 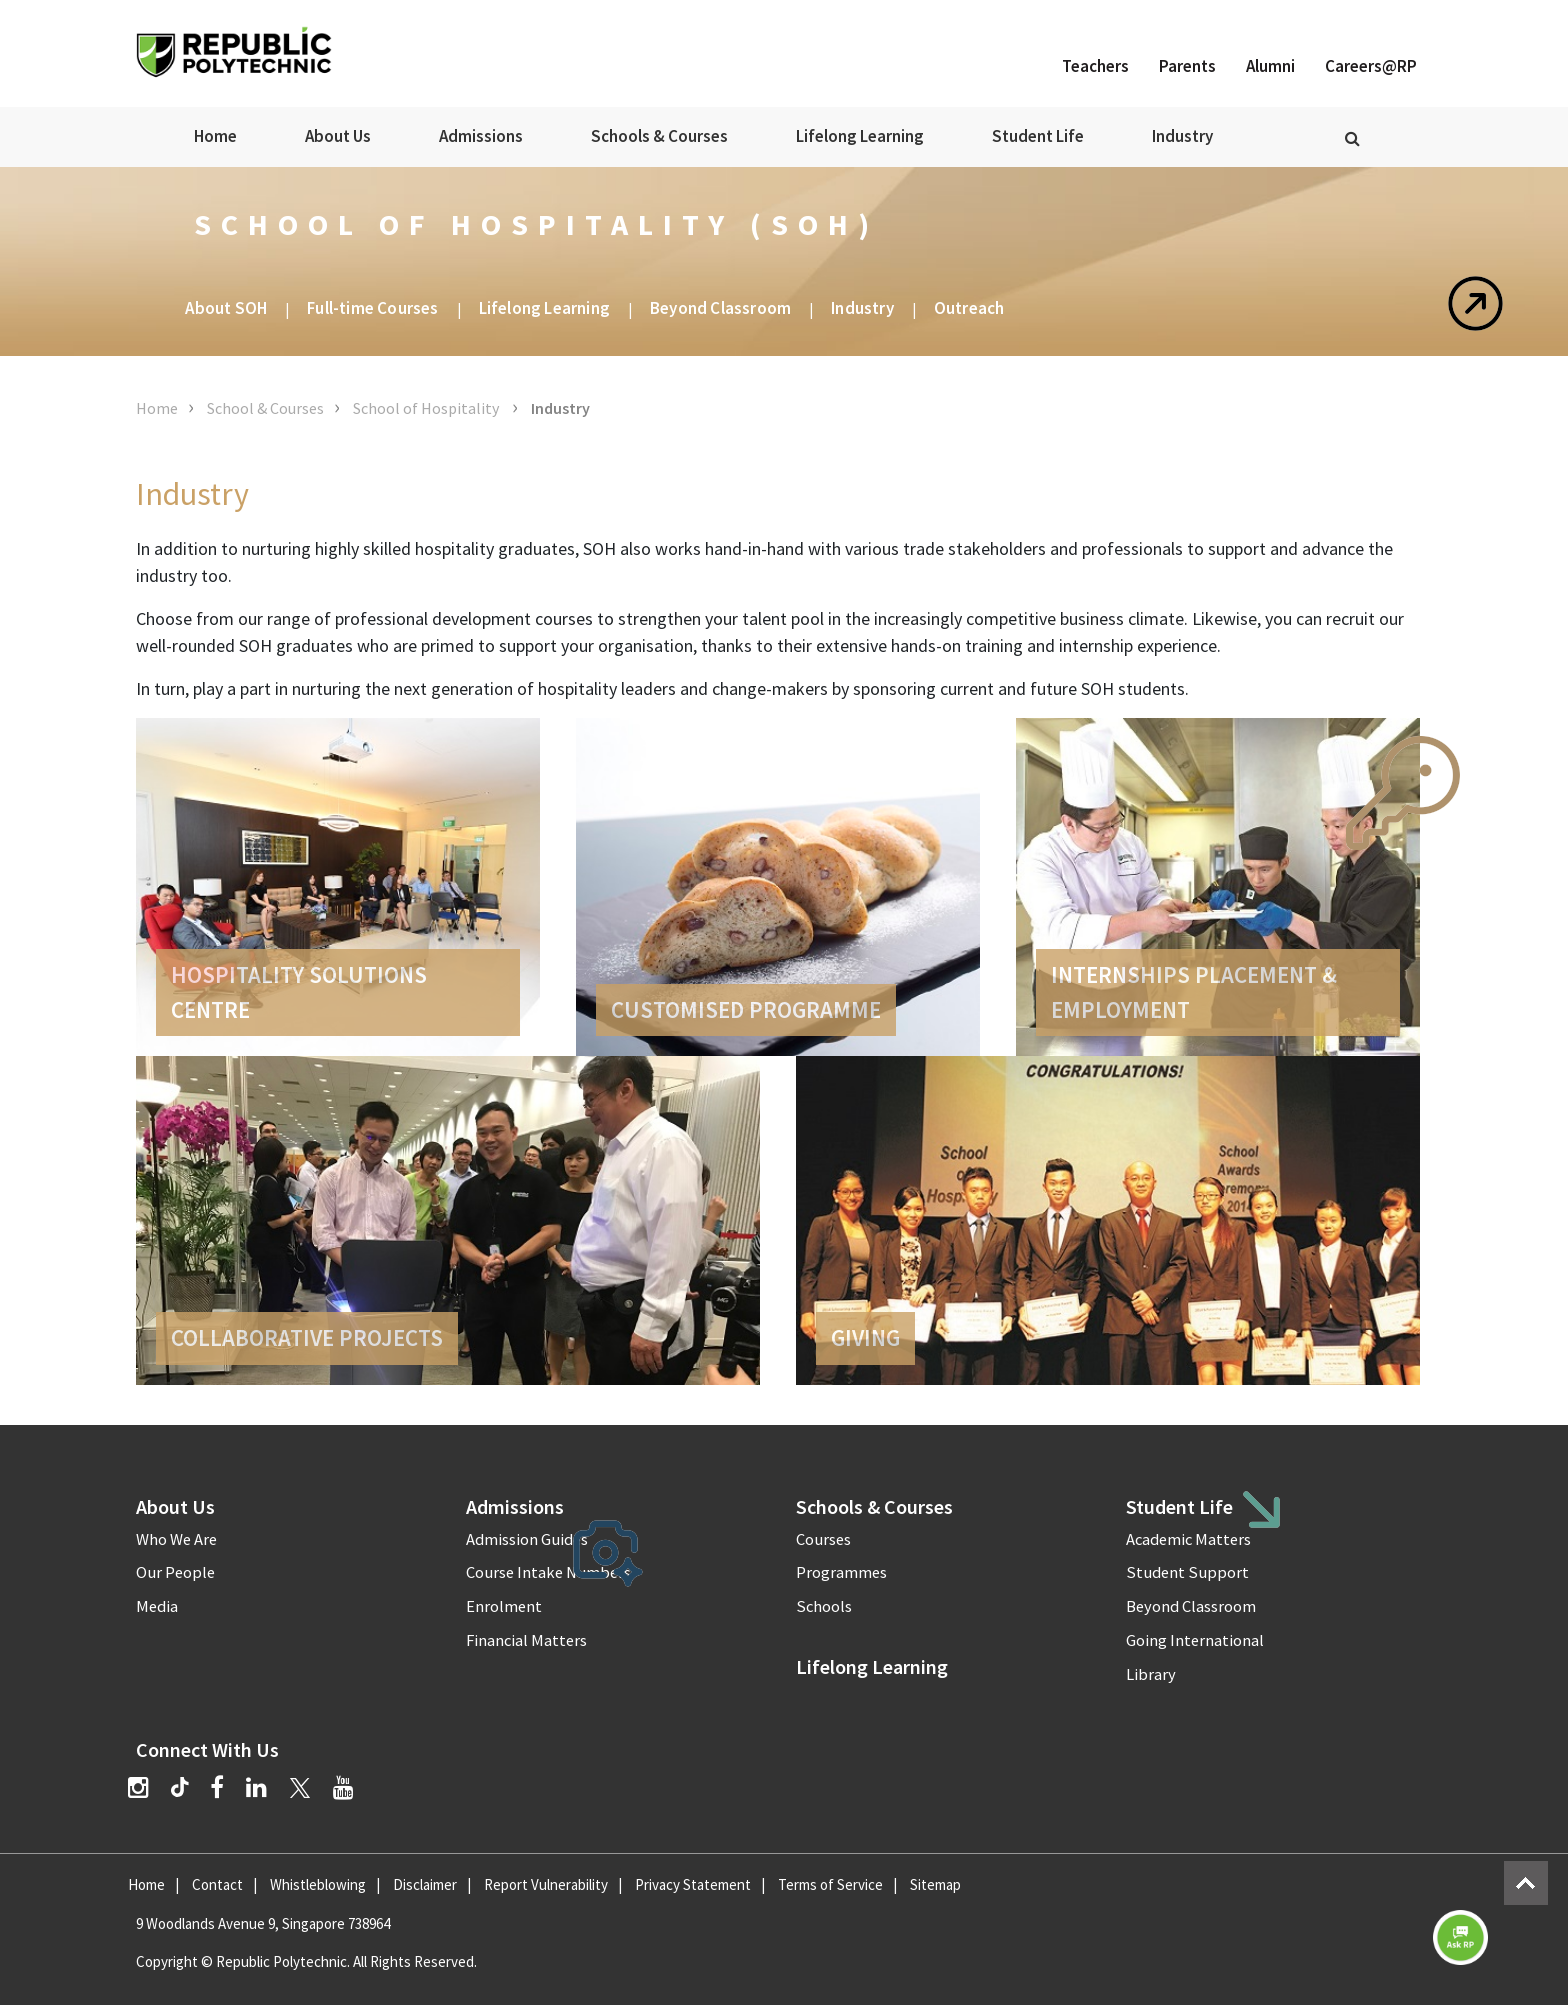 I want to click on navigate to the next item diagonally, so click(x=1261, y=1509).